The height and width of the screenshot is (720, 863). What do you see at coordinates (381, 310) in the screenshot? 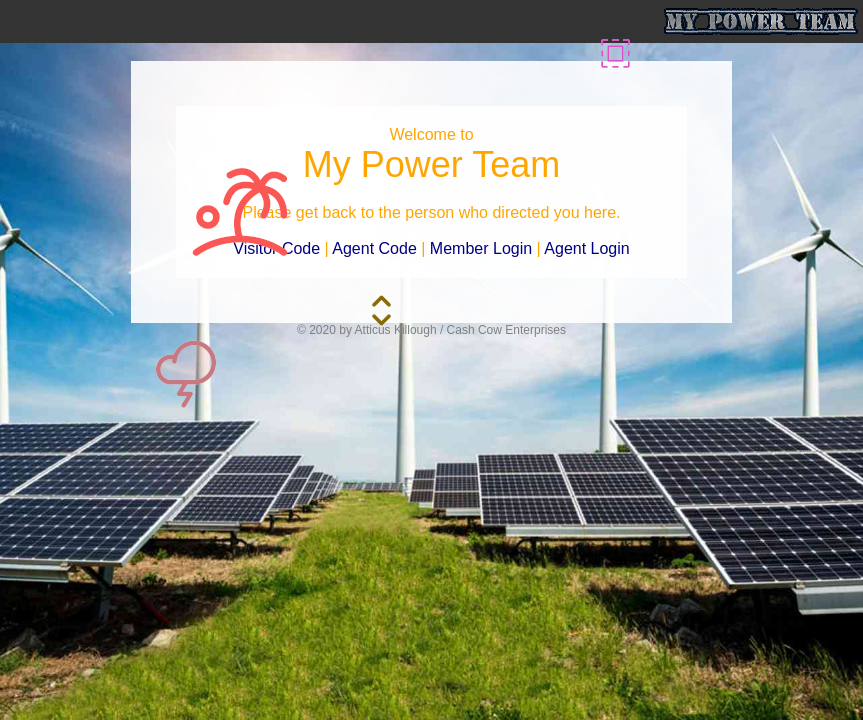
I see `expand or collapse a dropdown menu` at bounding box center [381, 310].